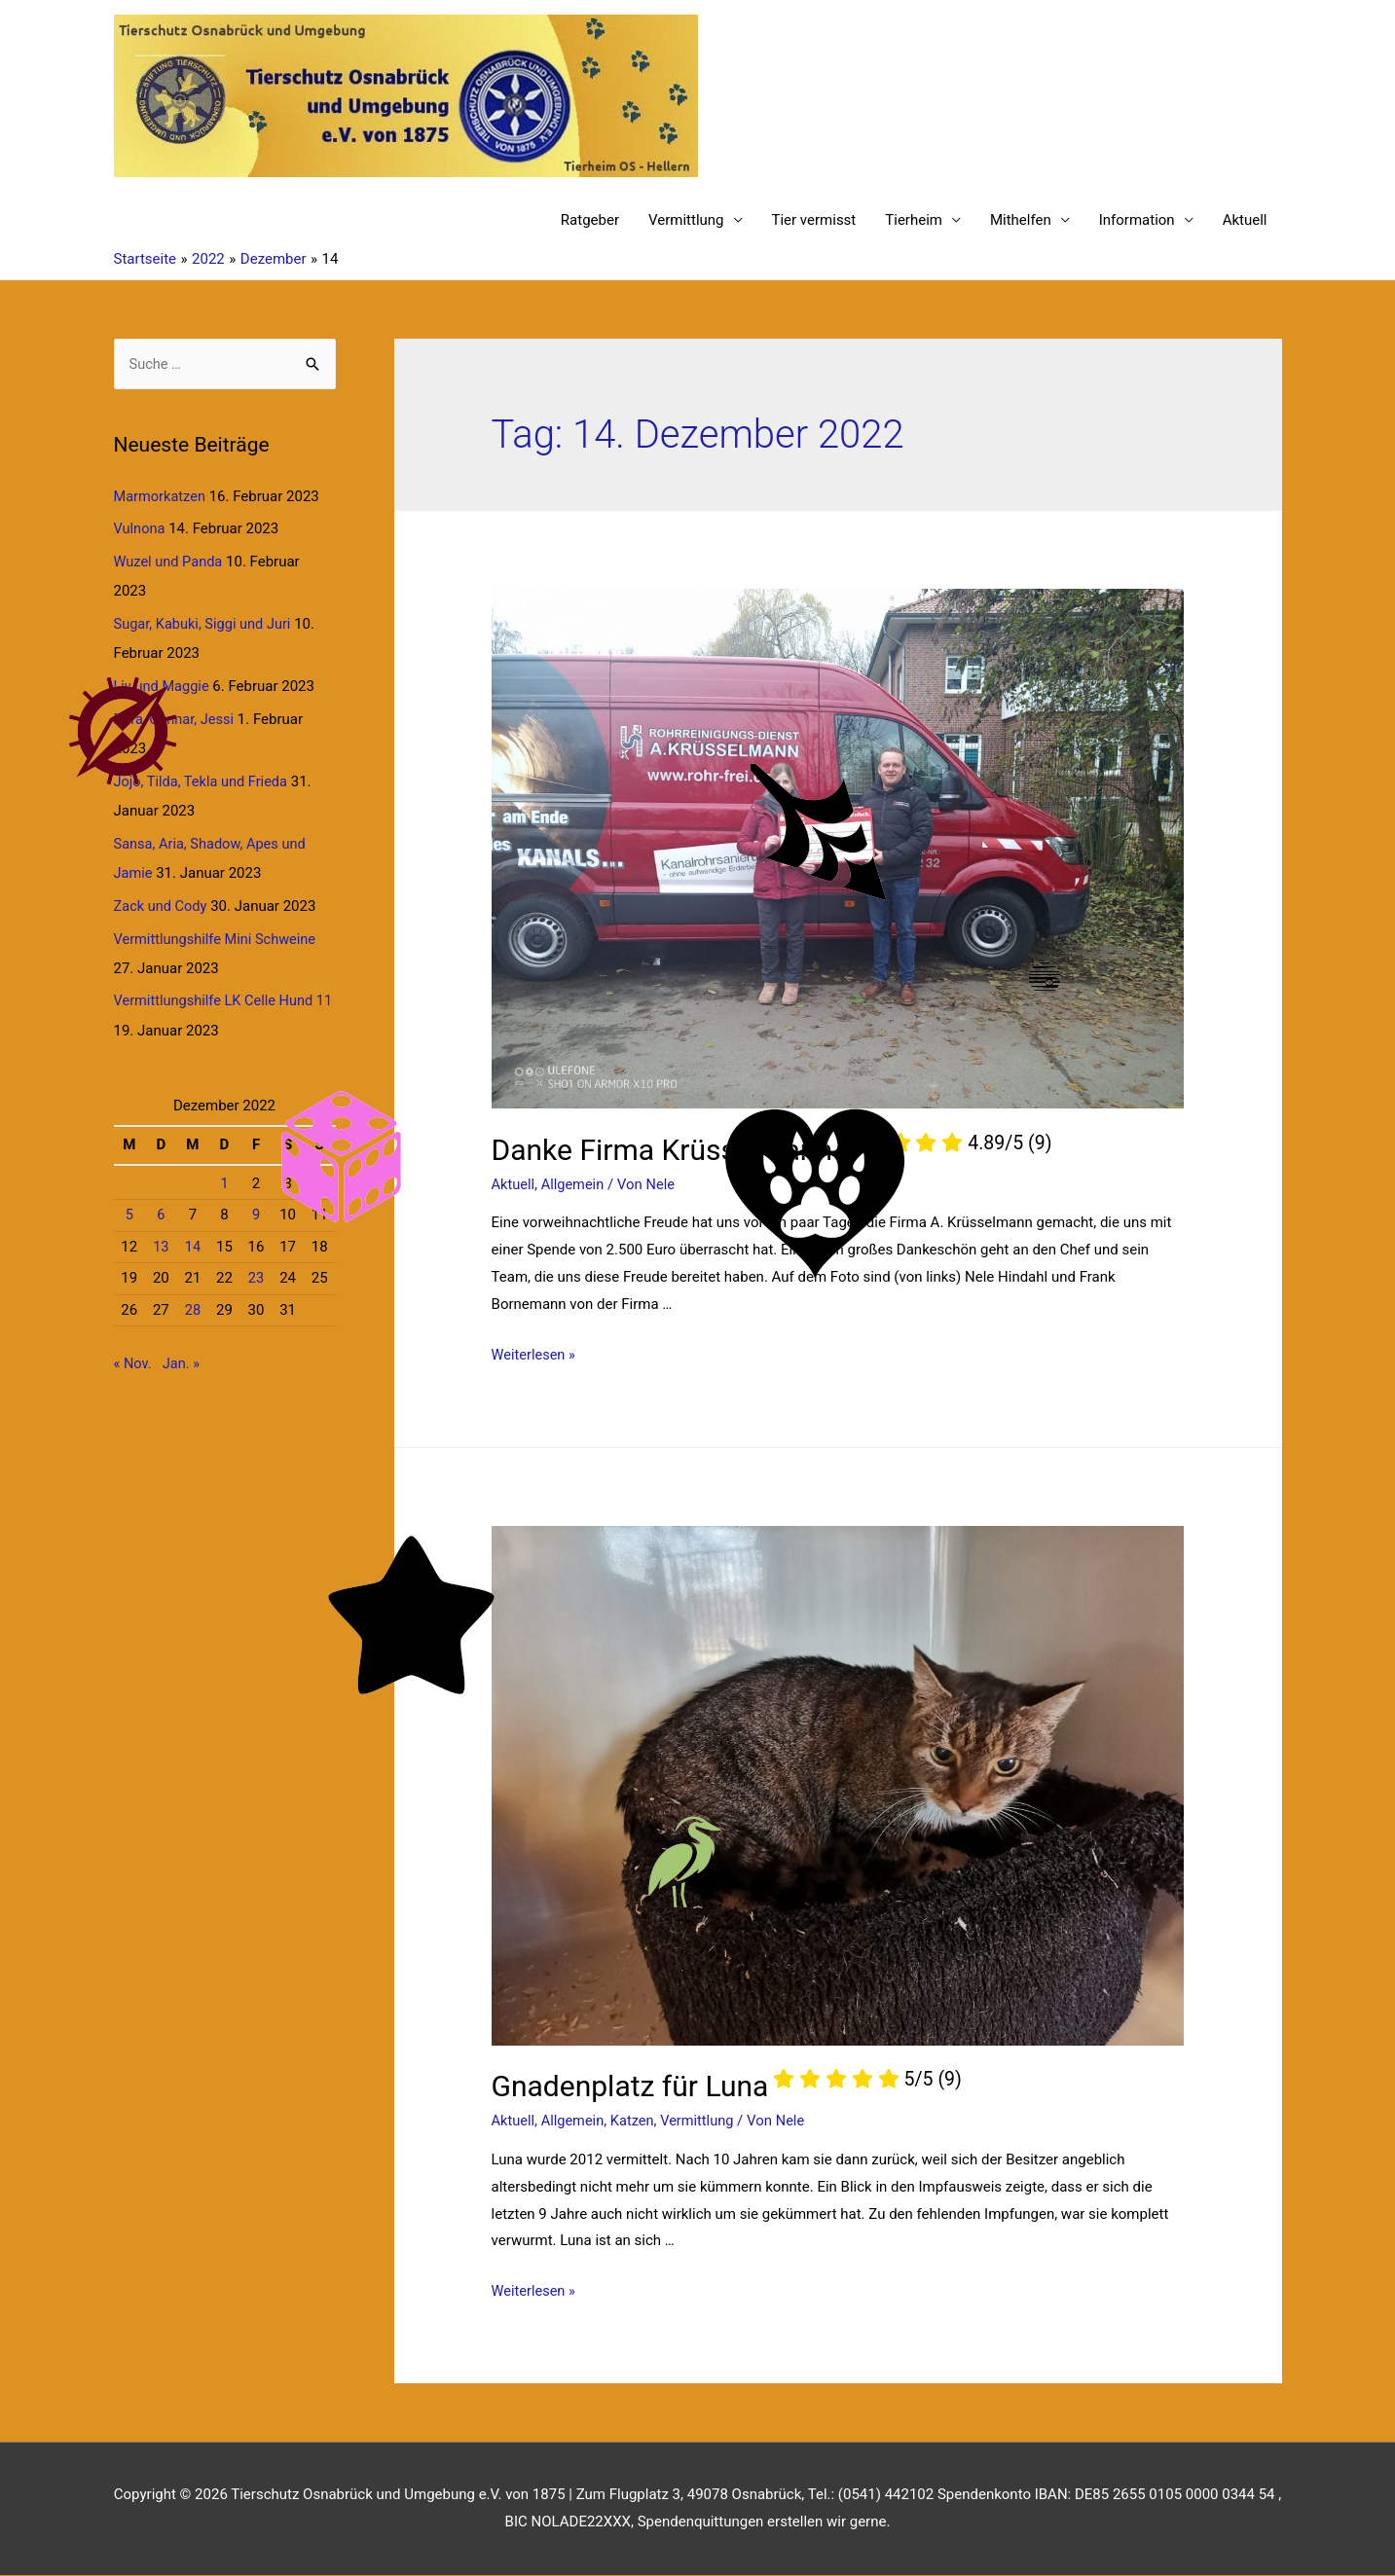  Describe the element at coordinates (685, 1861) in the screenshot. I see `heron bird icon for wildlife or nature category` at that location.